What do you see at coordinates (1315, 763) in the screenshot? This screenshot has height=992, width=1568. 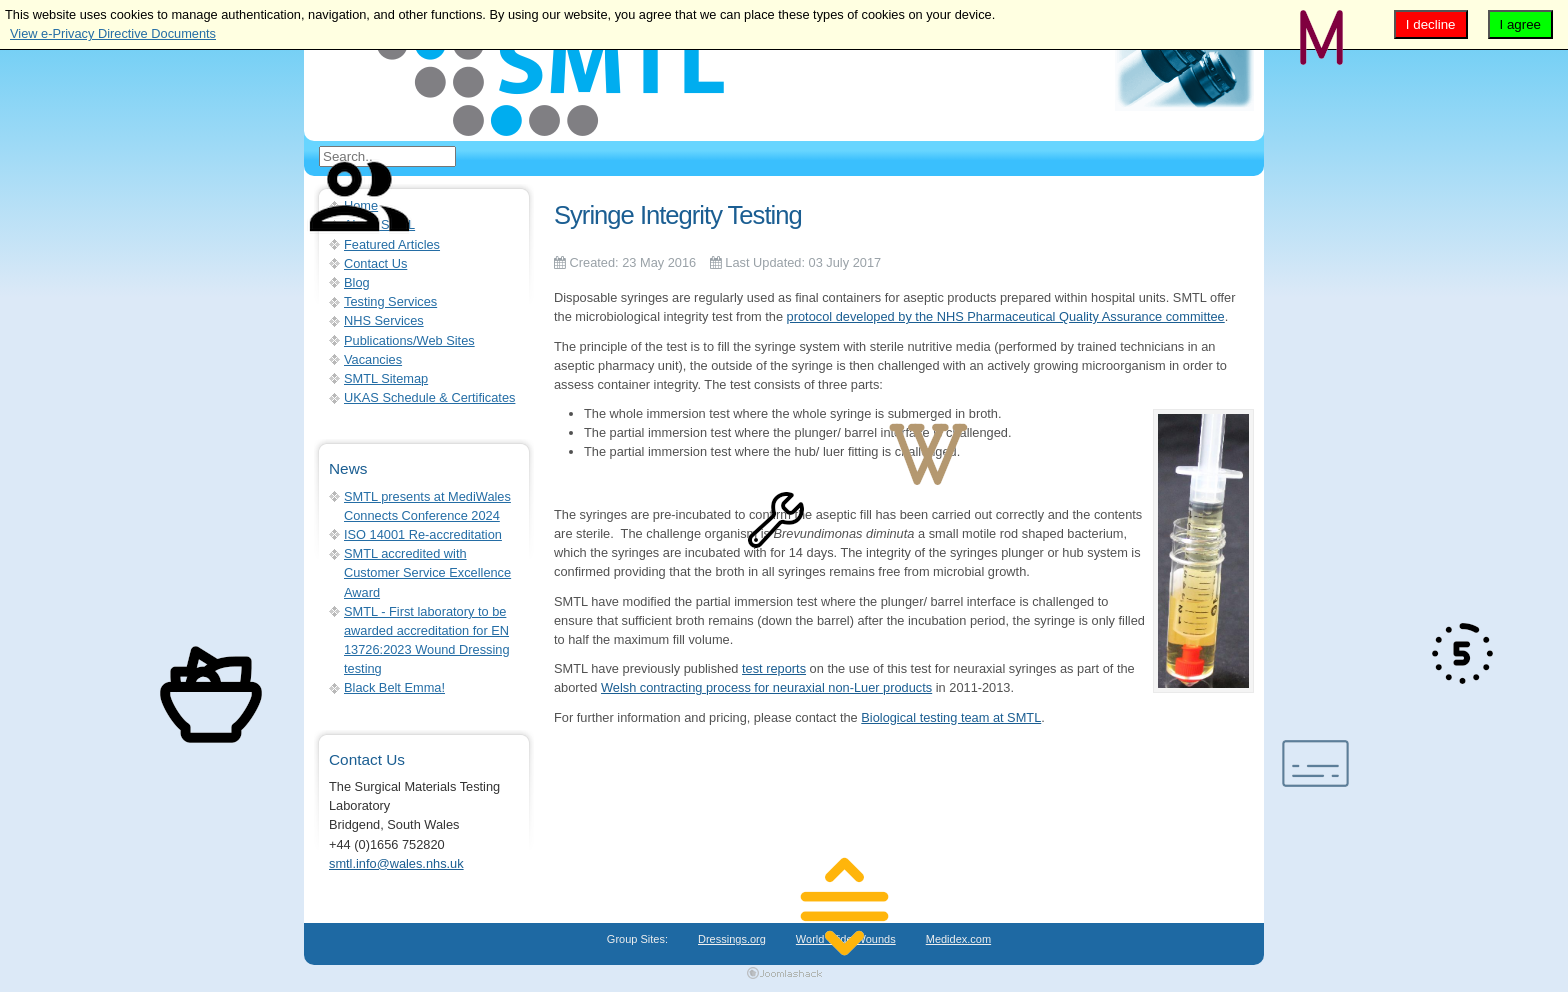 I see `enable subtitles or closed captions` at bounding box center [1315, 763].